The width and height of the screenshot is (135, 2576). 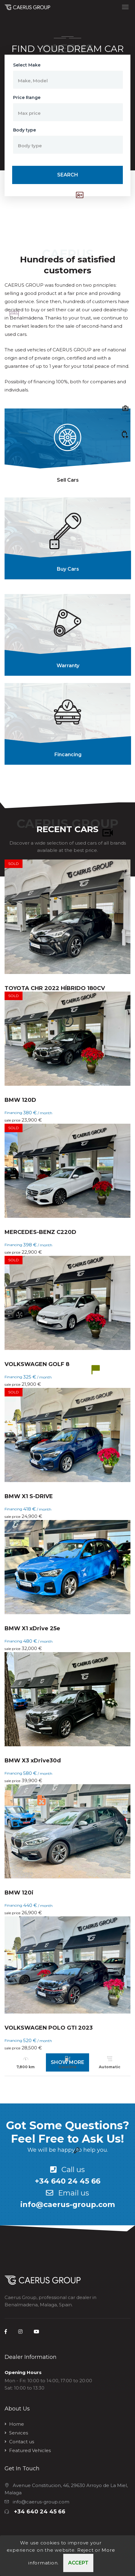 What do you see at coordinates (68, 1021) in the screenshot?
I see `indicates z-index or layer ordering controls` at bounding box center [68, 1021].